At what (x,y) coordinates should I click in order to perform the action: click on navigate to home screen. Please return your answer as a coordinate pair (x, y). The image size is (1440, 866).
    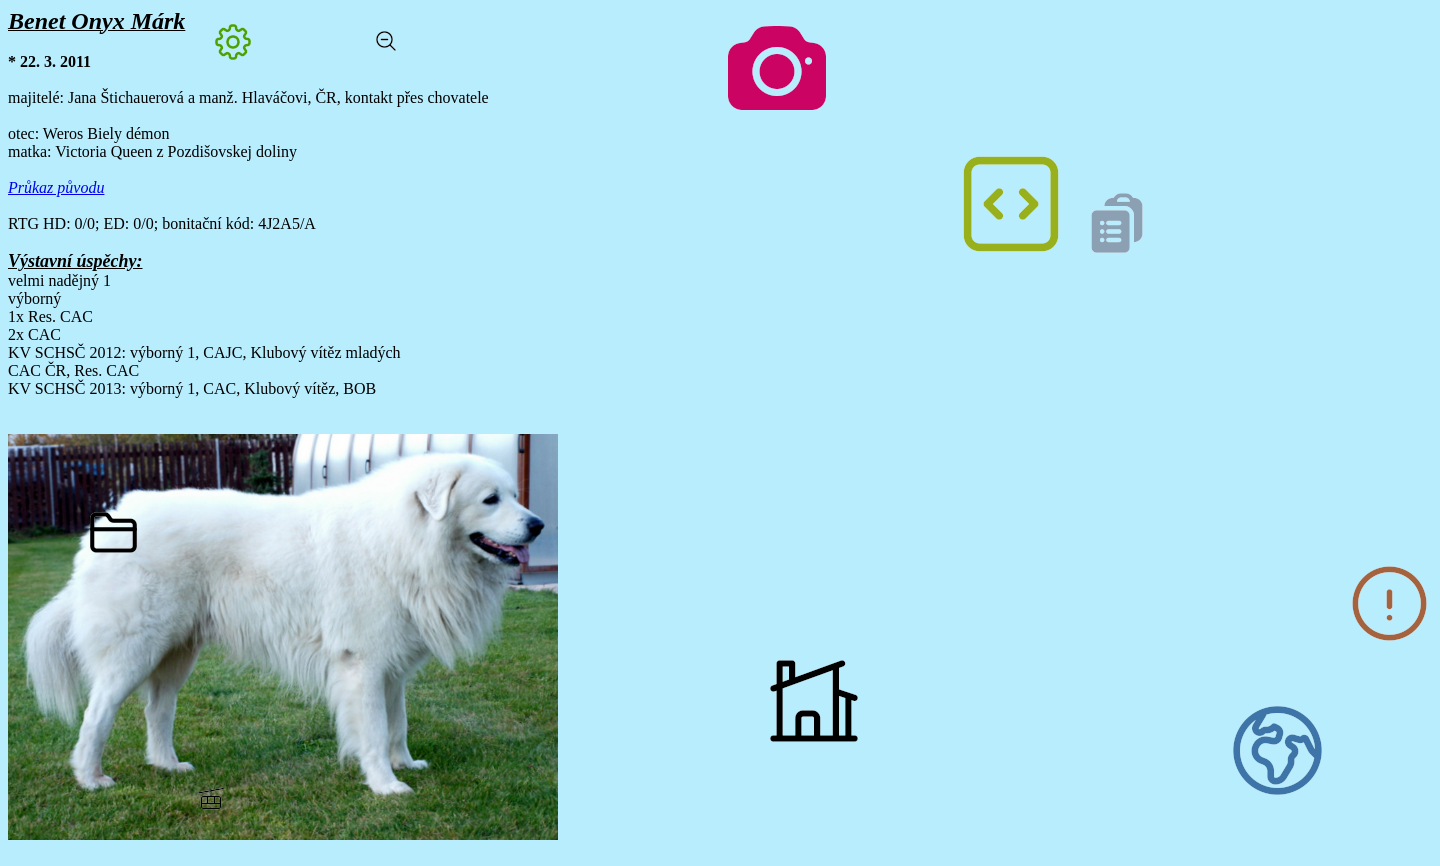
    Looking at the image, I should click on (814, 701).